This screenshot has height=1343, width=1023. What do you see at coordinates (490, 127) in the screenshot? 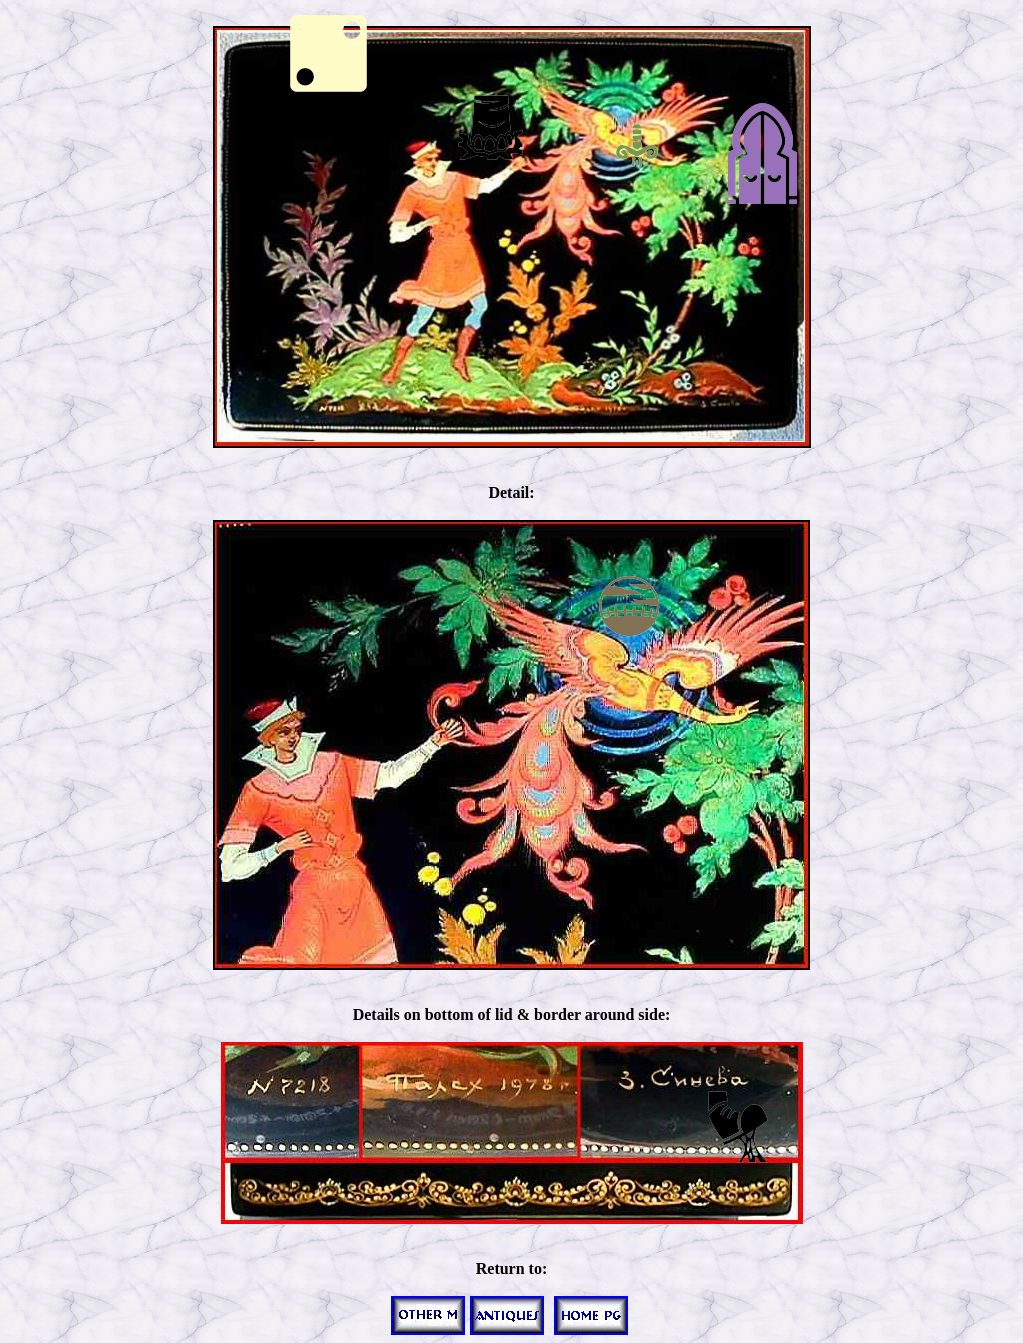
I see `perform a stomp attack` at bounding box center [490, 127].